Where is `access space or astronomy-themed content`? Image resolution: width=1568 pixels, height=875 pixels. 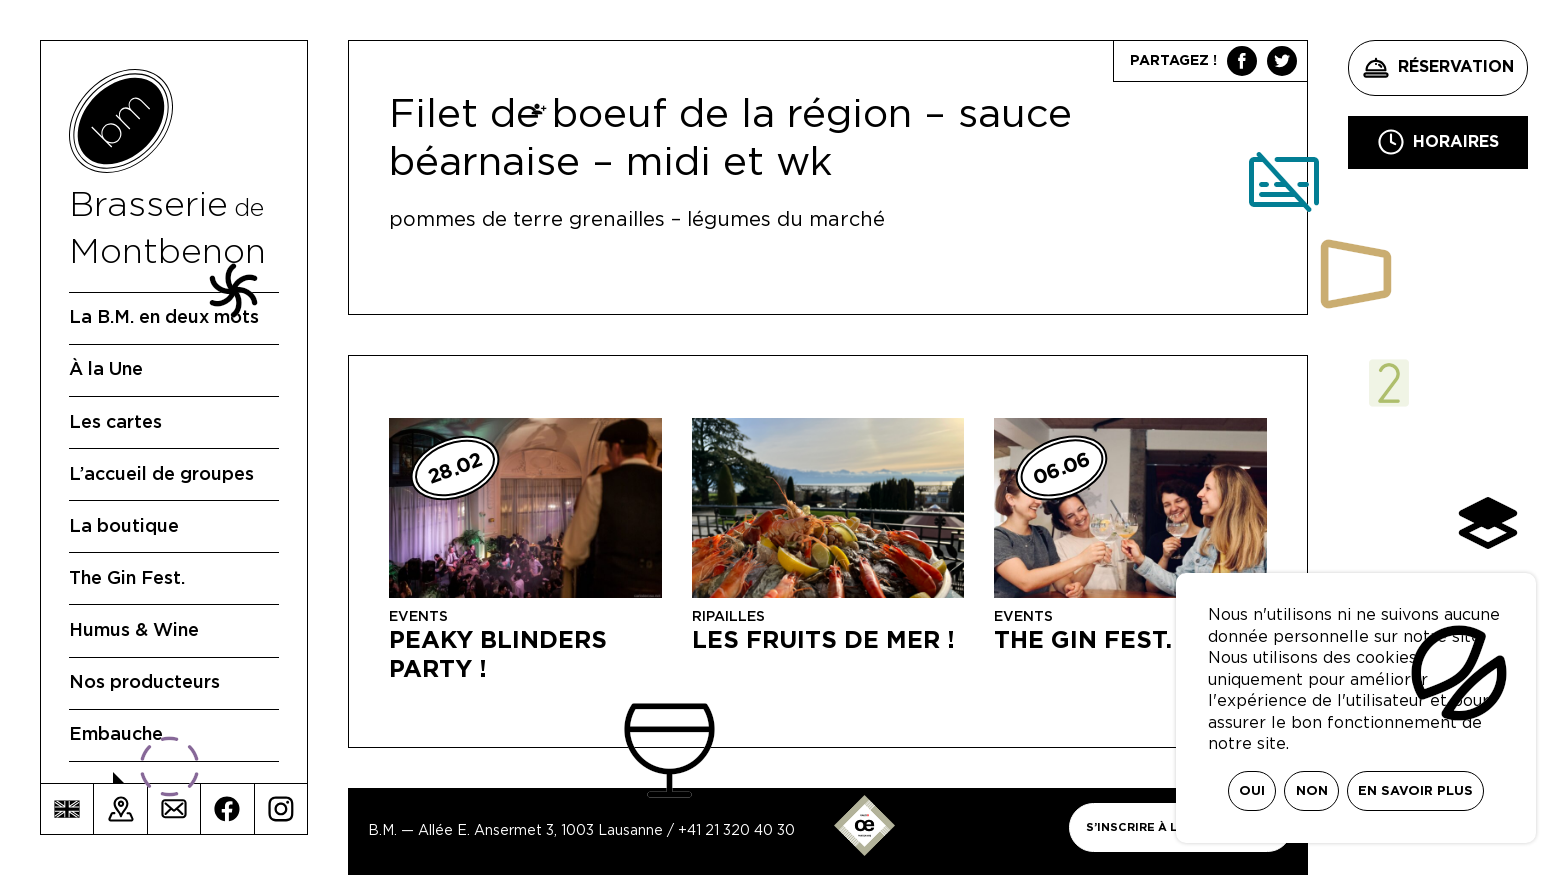
access space or astronomy-themed content is located at coordinates (233, 290).